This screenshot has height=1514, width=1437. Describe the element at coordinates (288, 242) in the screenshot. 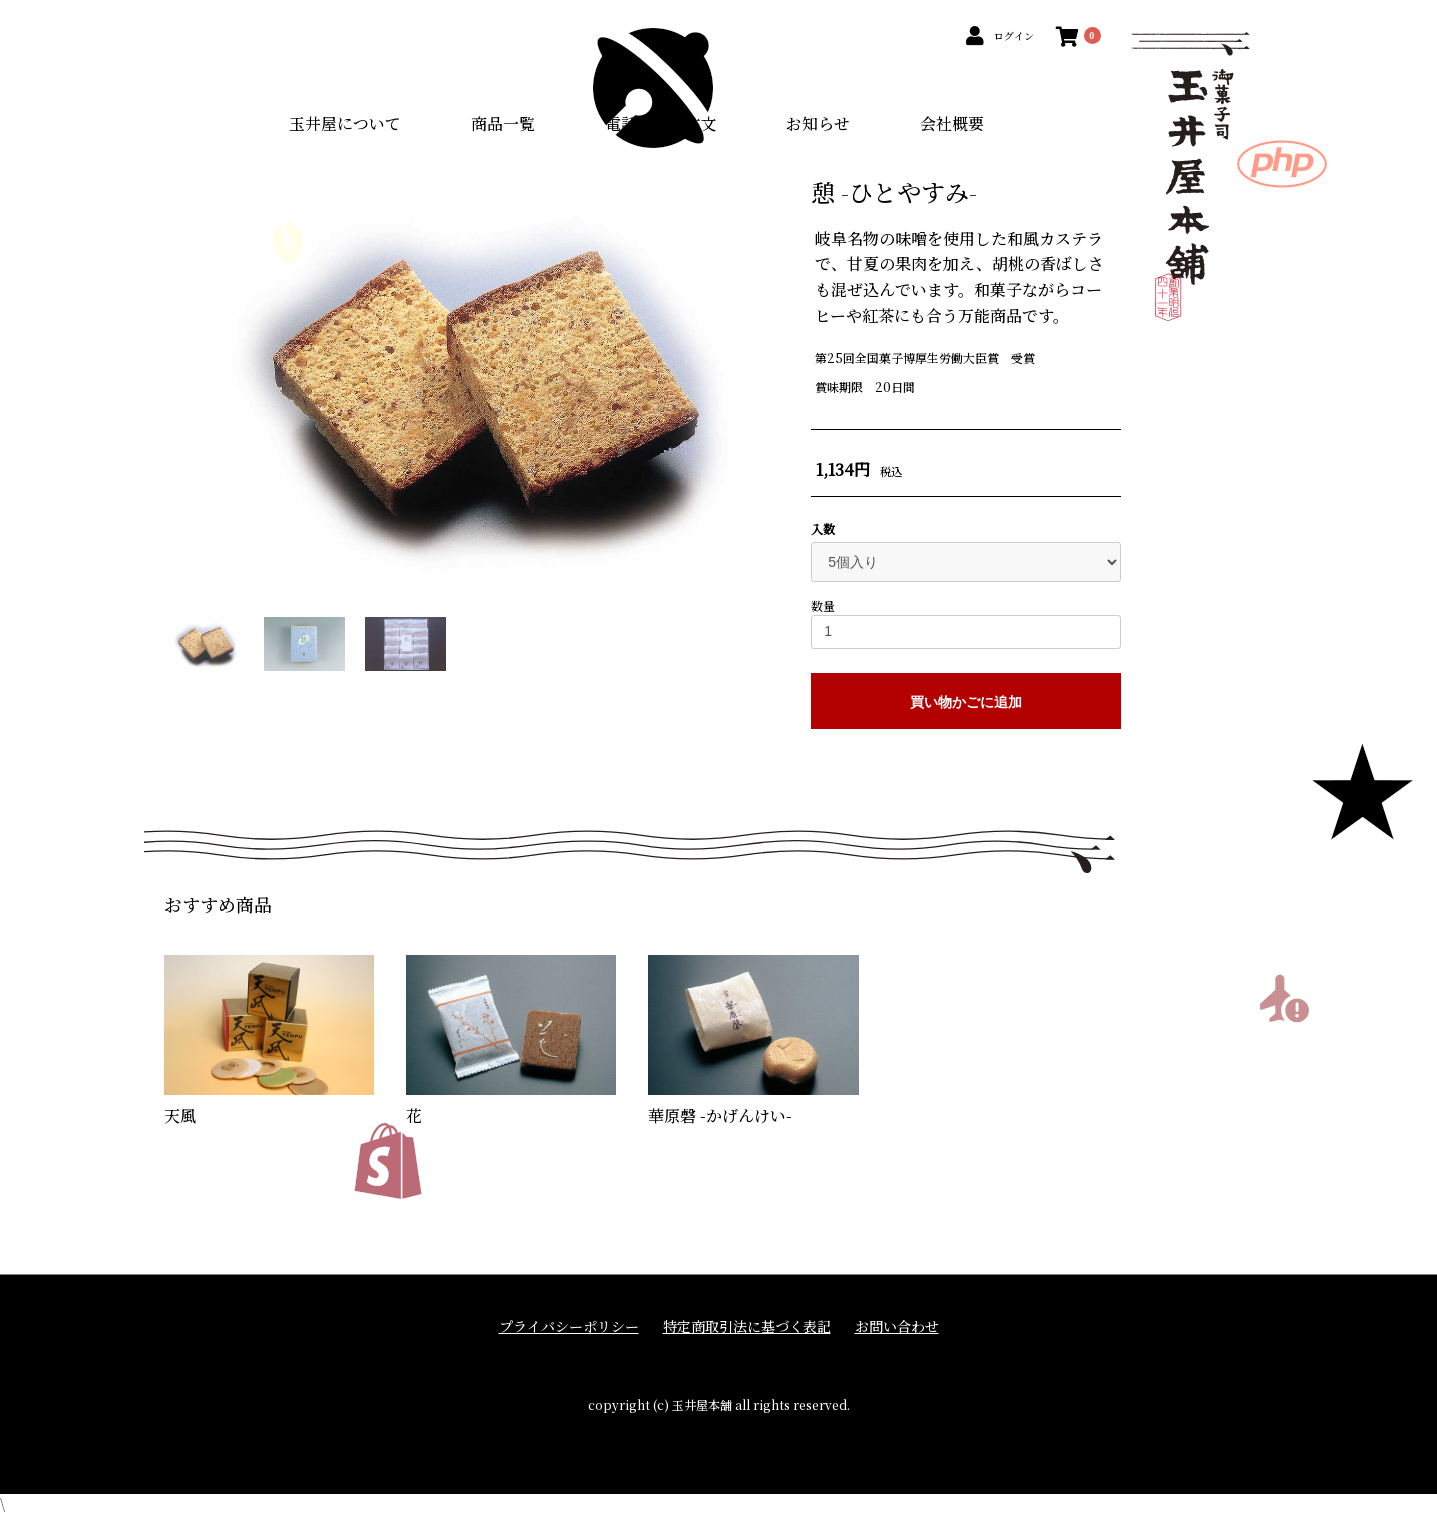

I see `firewalla network security app` at that location.